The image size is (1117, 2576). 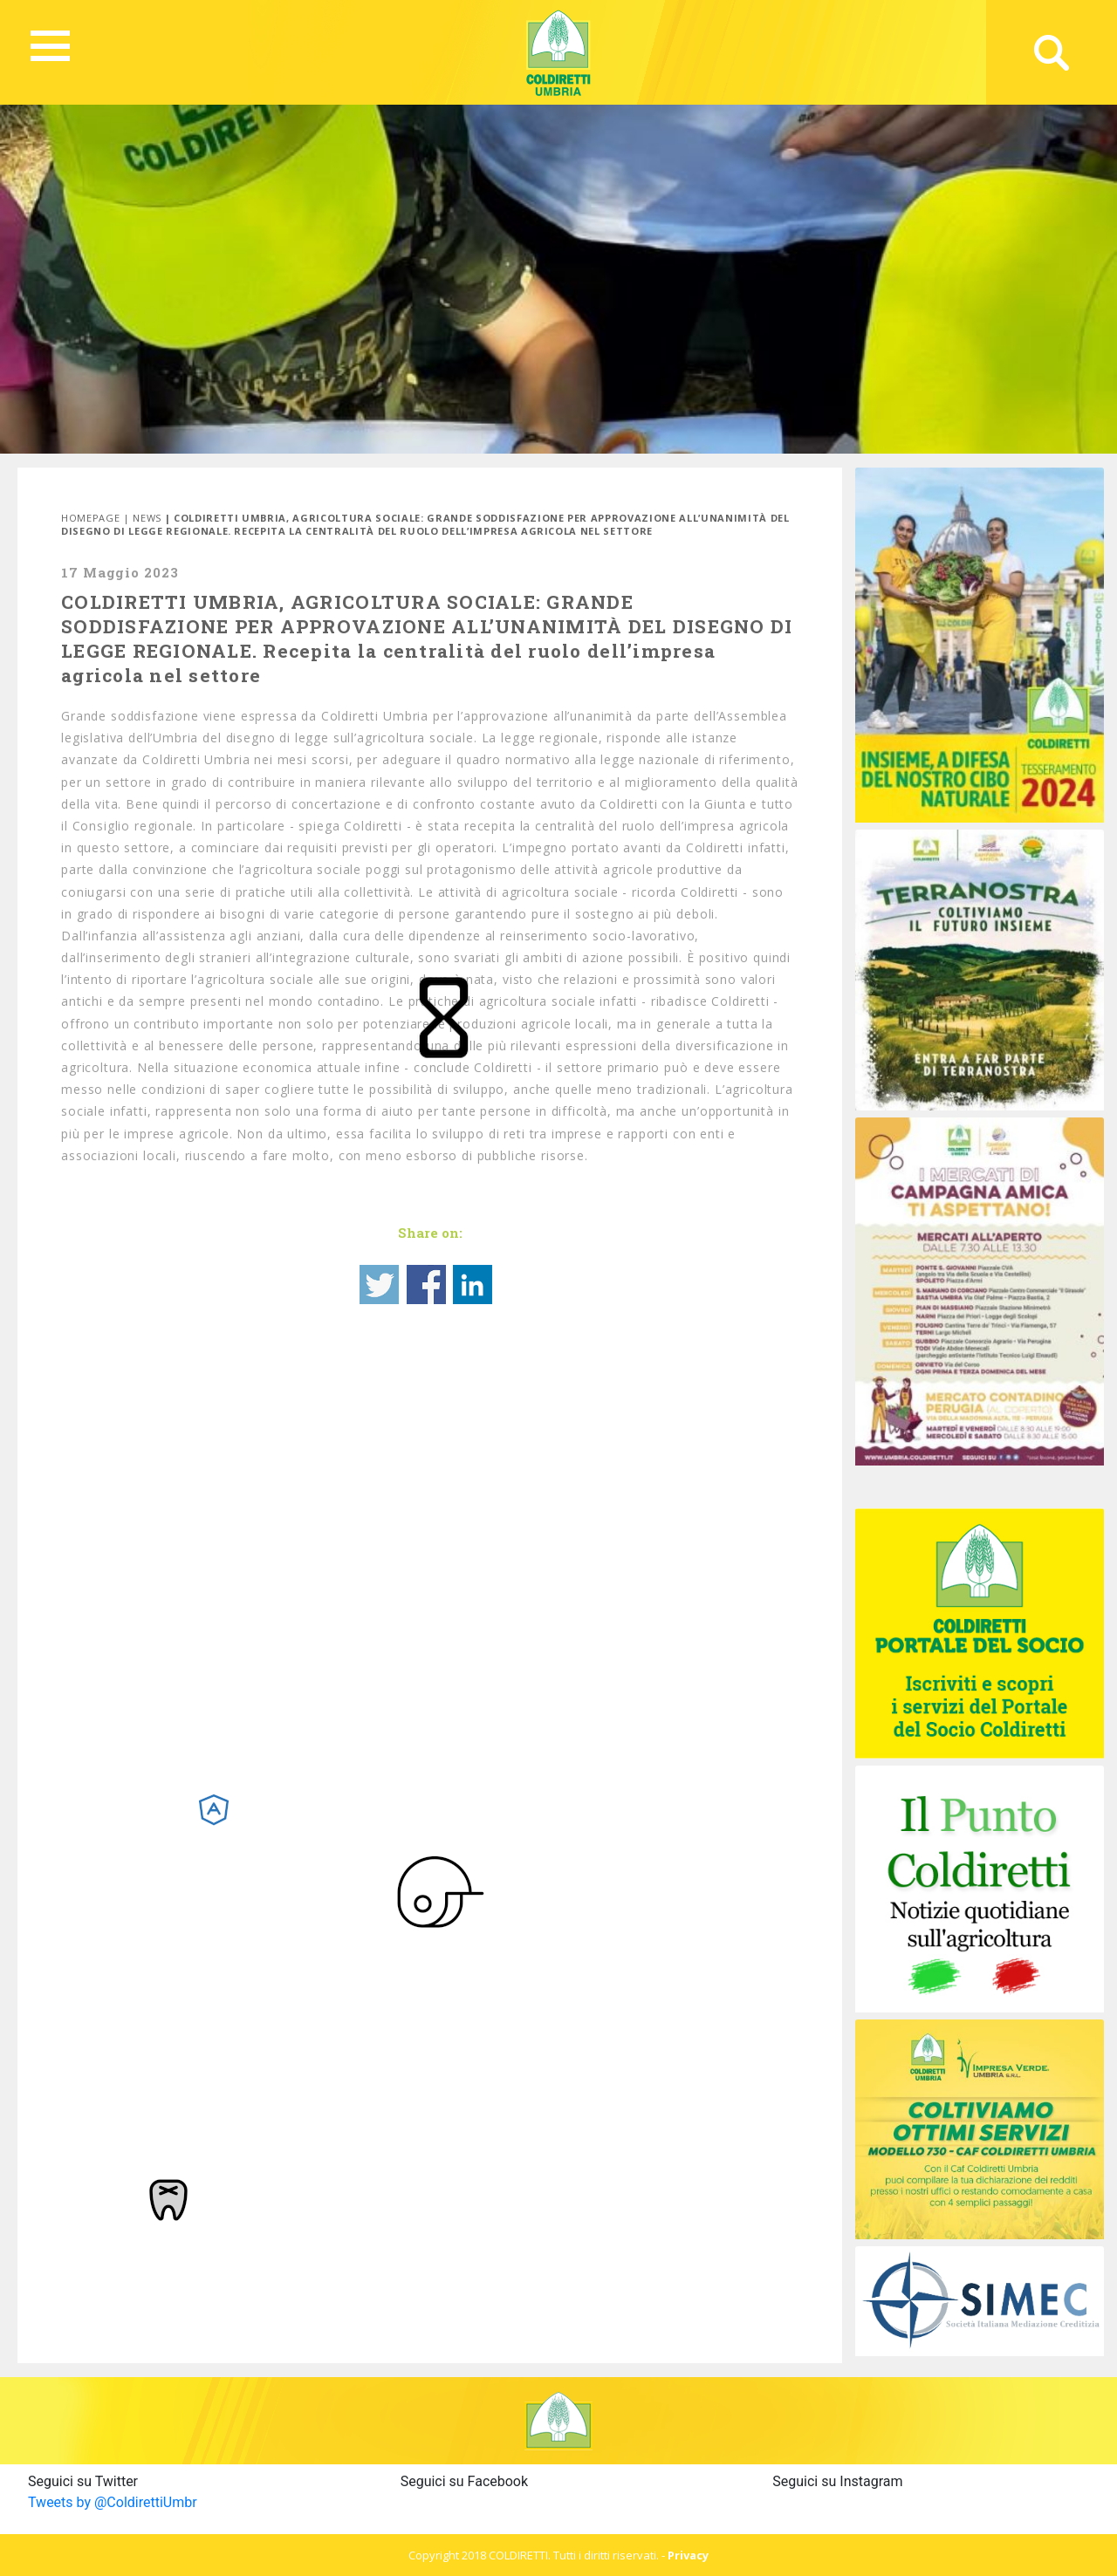 What do you see at coordinates (168, 2200) in the screenshot?
I see `access dental care or dentist information` at bounding box center [168, 2200].